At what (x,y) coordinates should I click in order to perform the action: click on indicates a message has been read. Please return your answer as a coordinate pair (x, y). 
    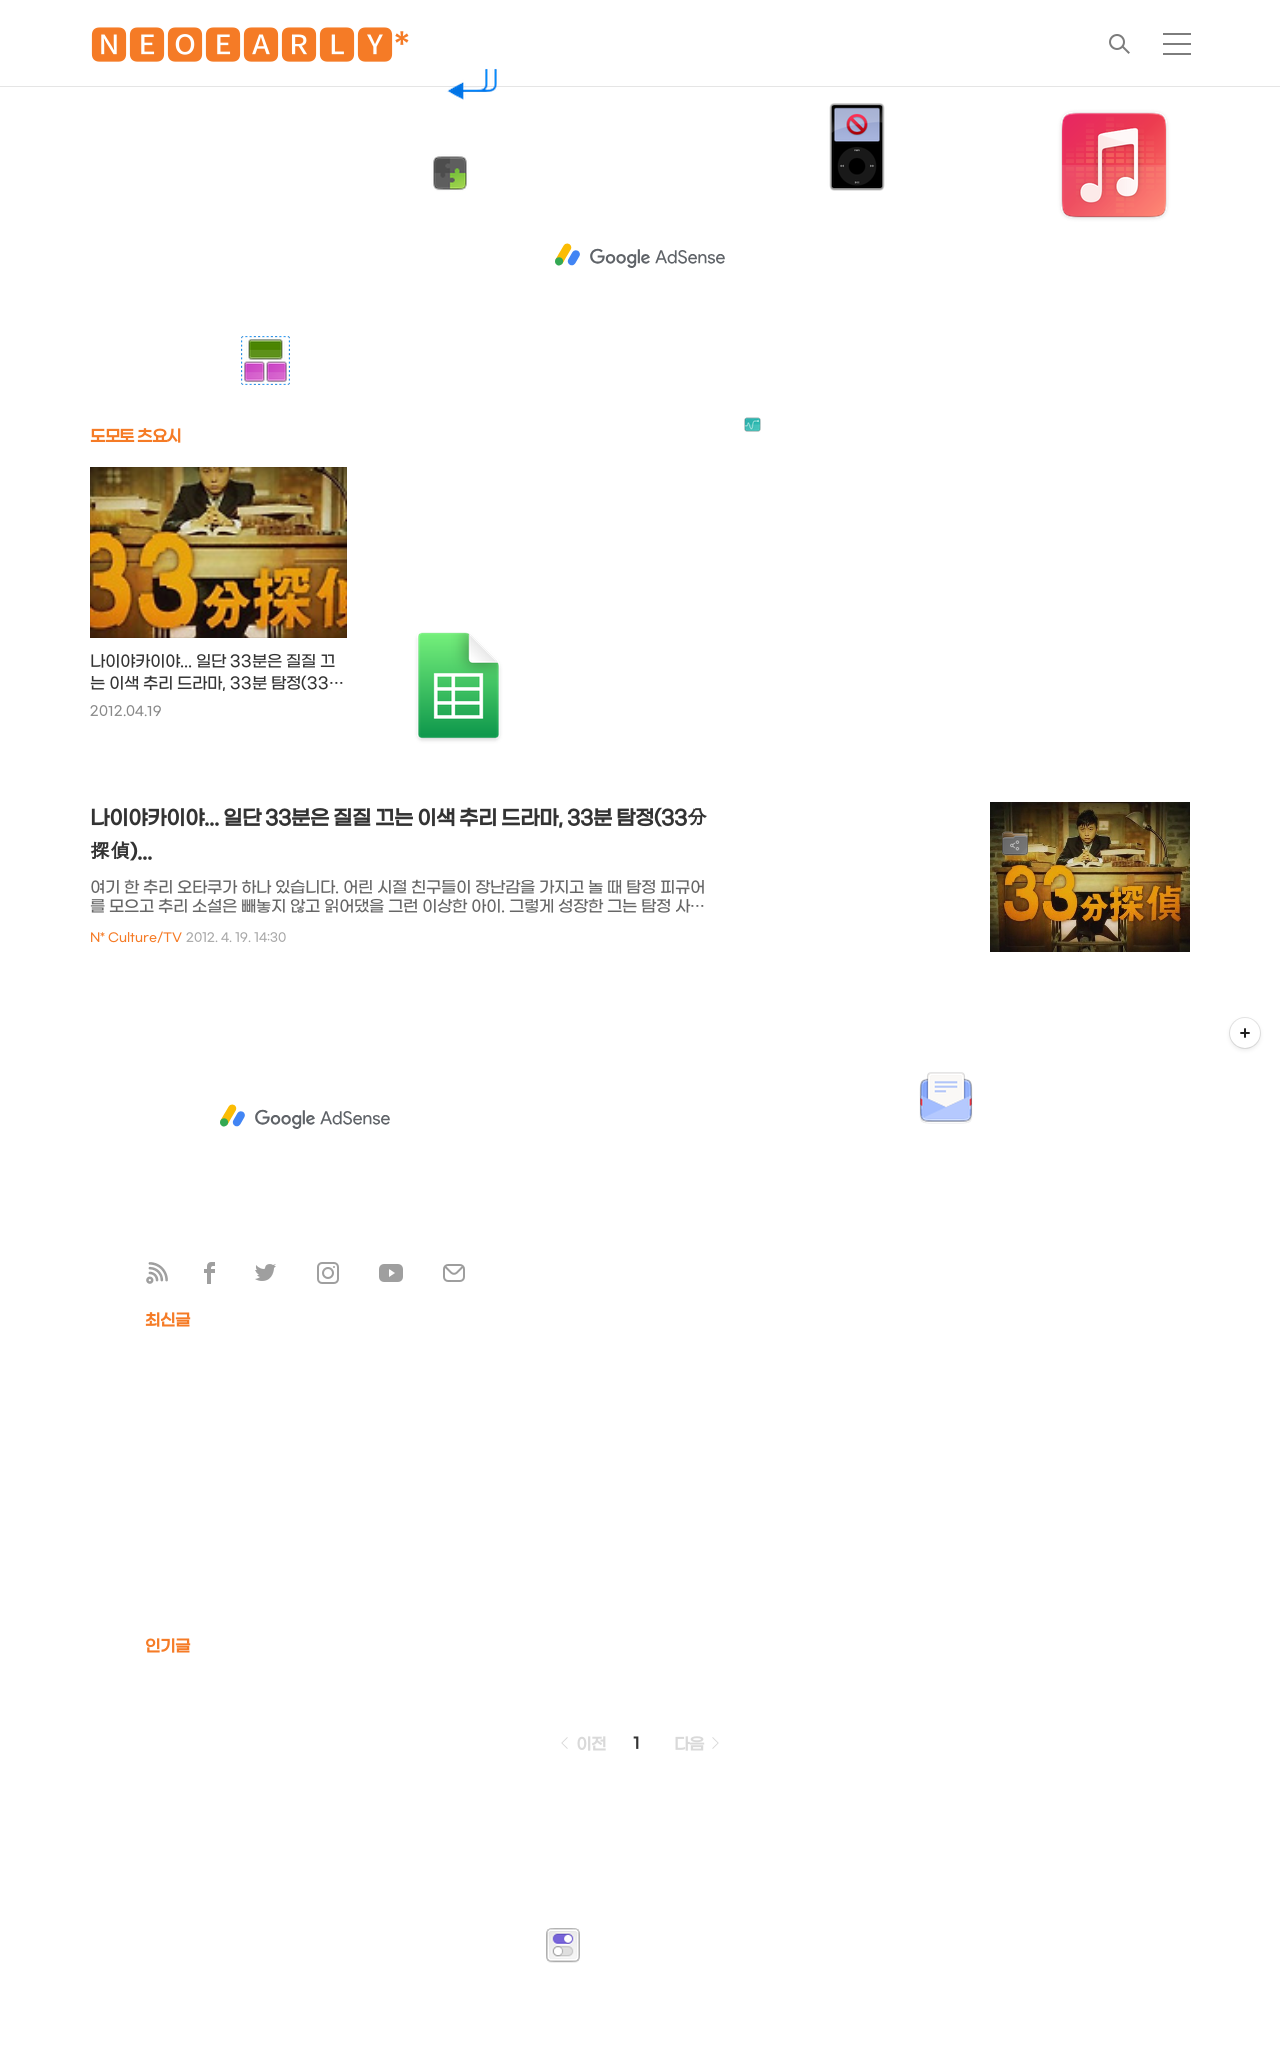
    Looking at the image, I should click on (946, 1098).